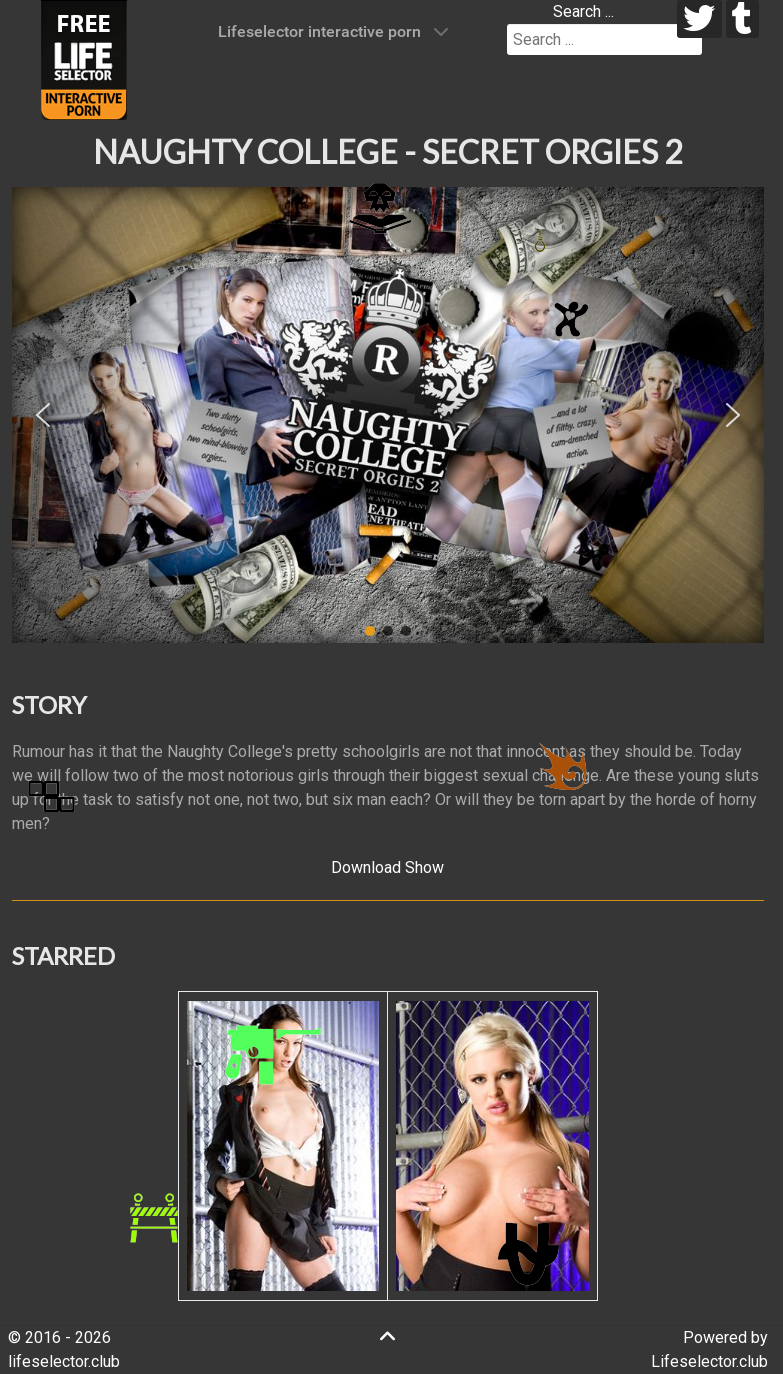 This screenshot has height=1374, width=783. What do you see at coordinates (380, 210) in the screenshot?
I see `view death note or cursed book item in game inventory` at bounding box center [380, 210].